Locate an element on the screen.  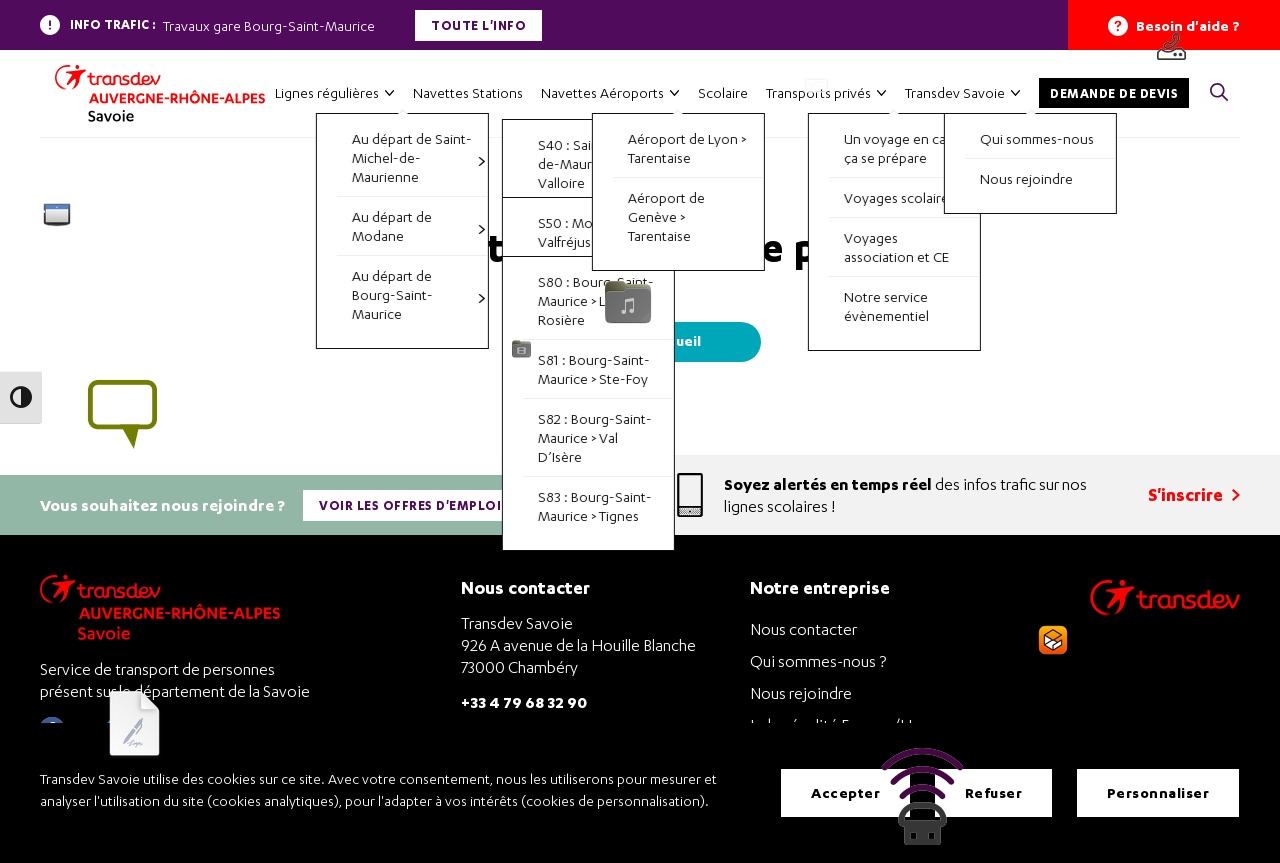
open gazebo robotics simulation app is located at coordinates (1053, 640).